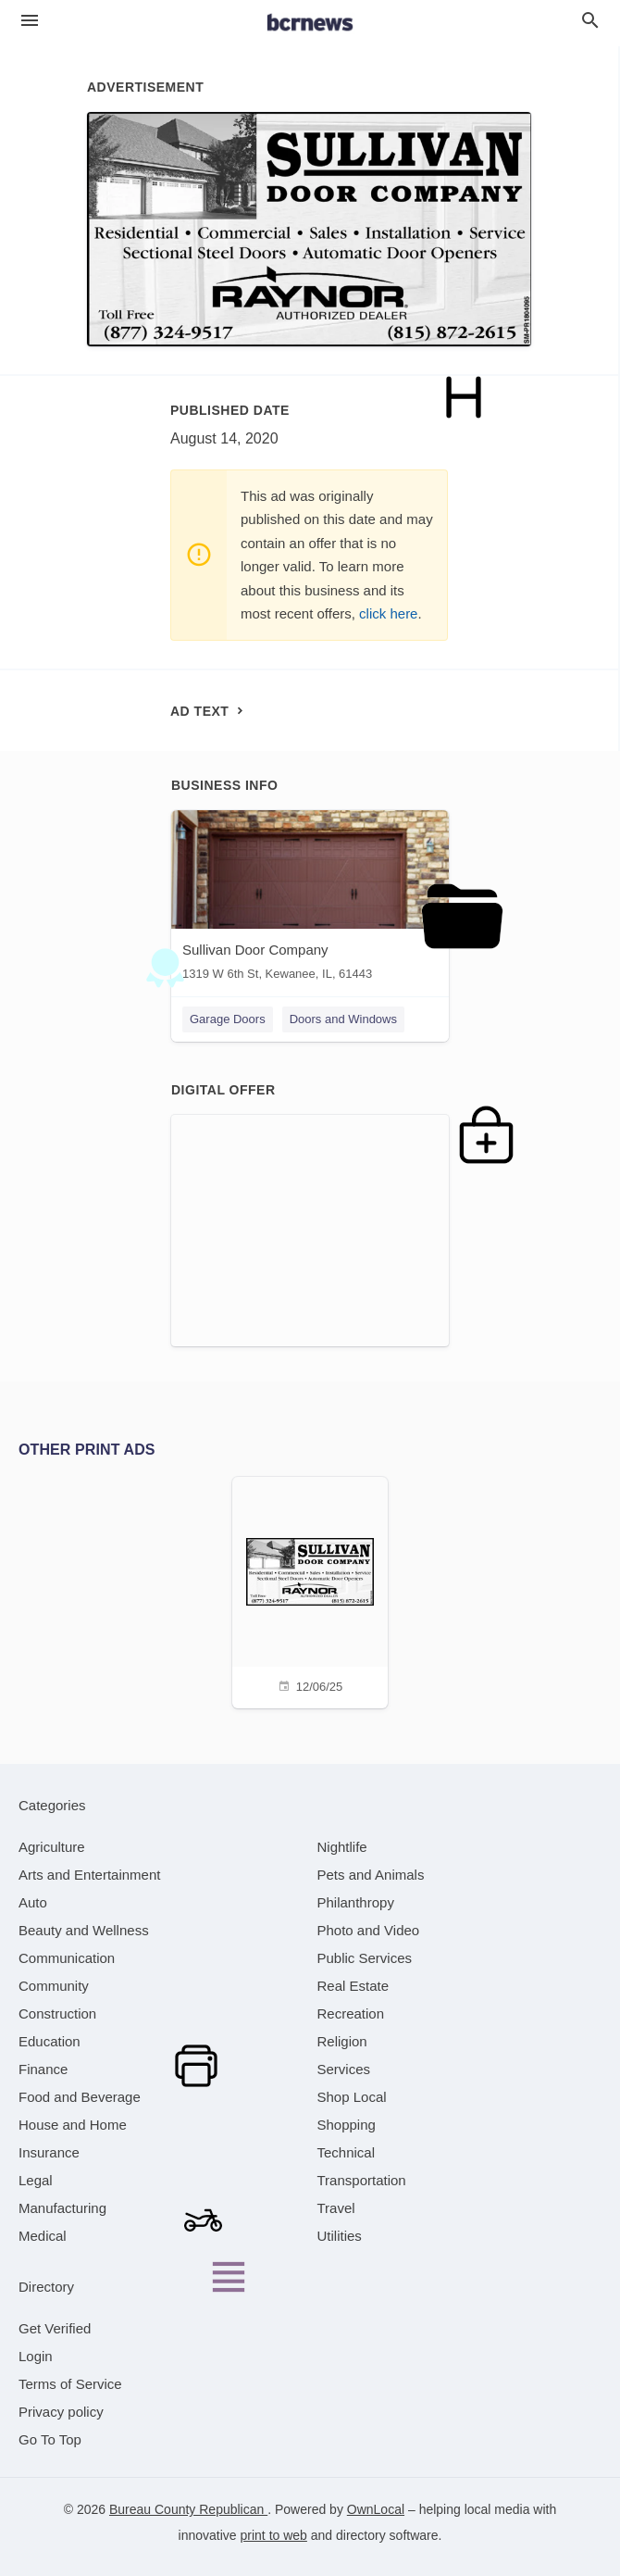 The width and height of the screenshot is (620, 2576). What do you see at coordinates (464, 397) in the screenshot?
I see `insert a heading in a text editor` at bounding box center [464, 397].